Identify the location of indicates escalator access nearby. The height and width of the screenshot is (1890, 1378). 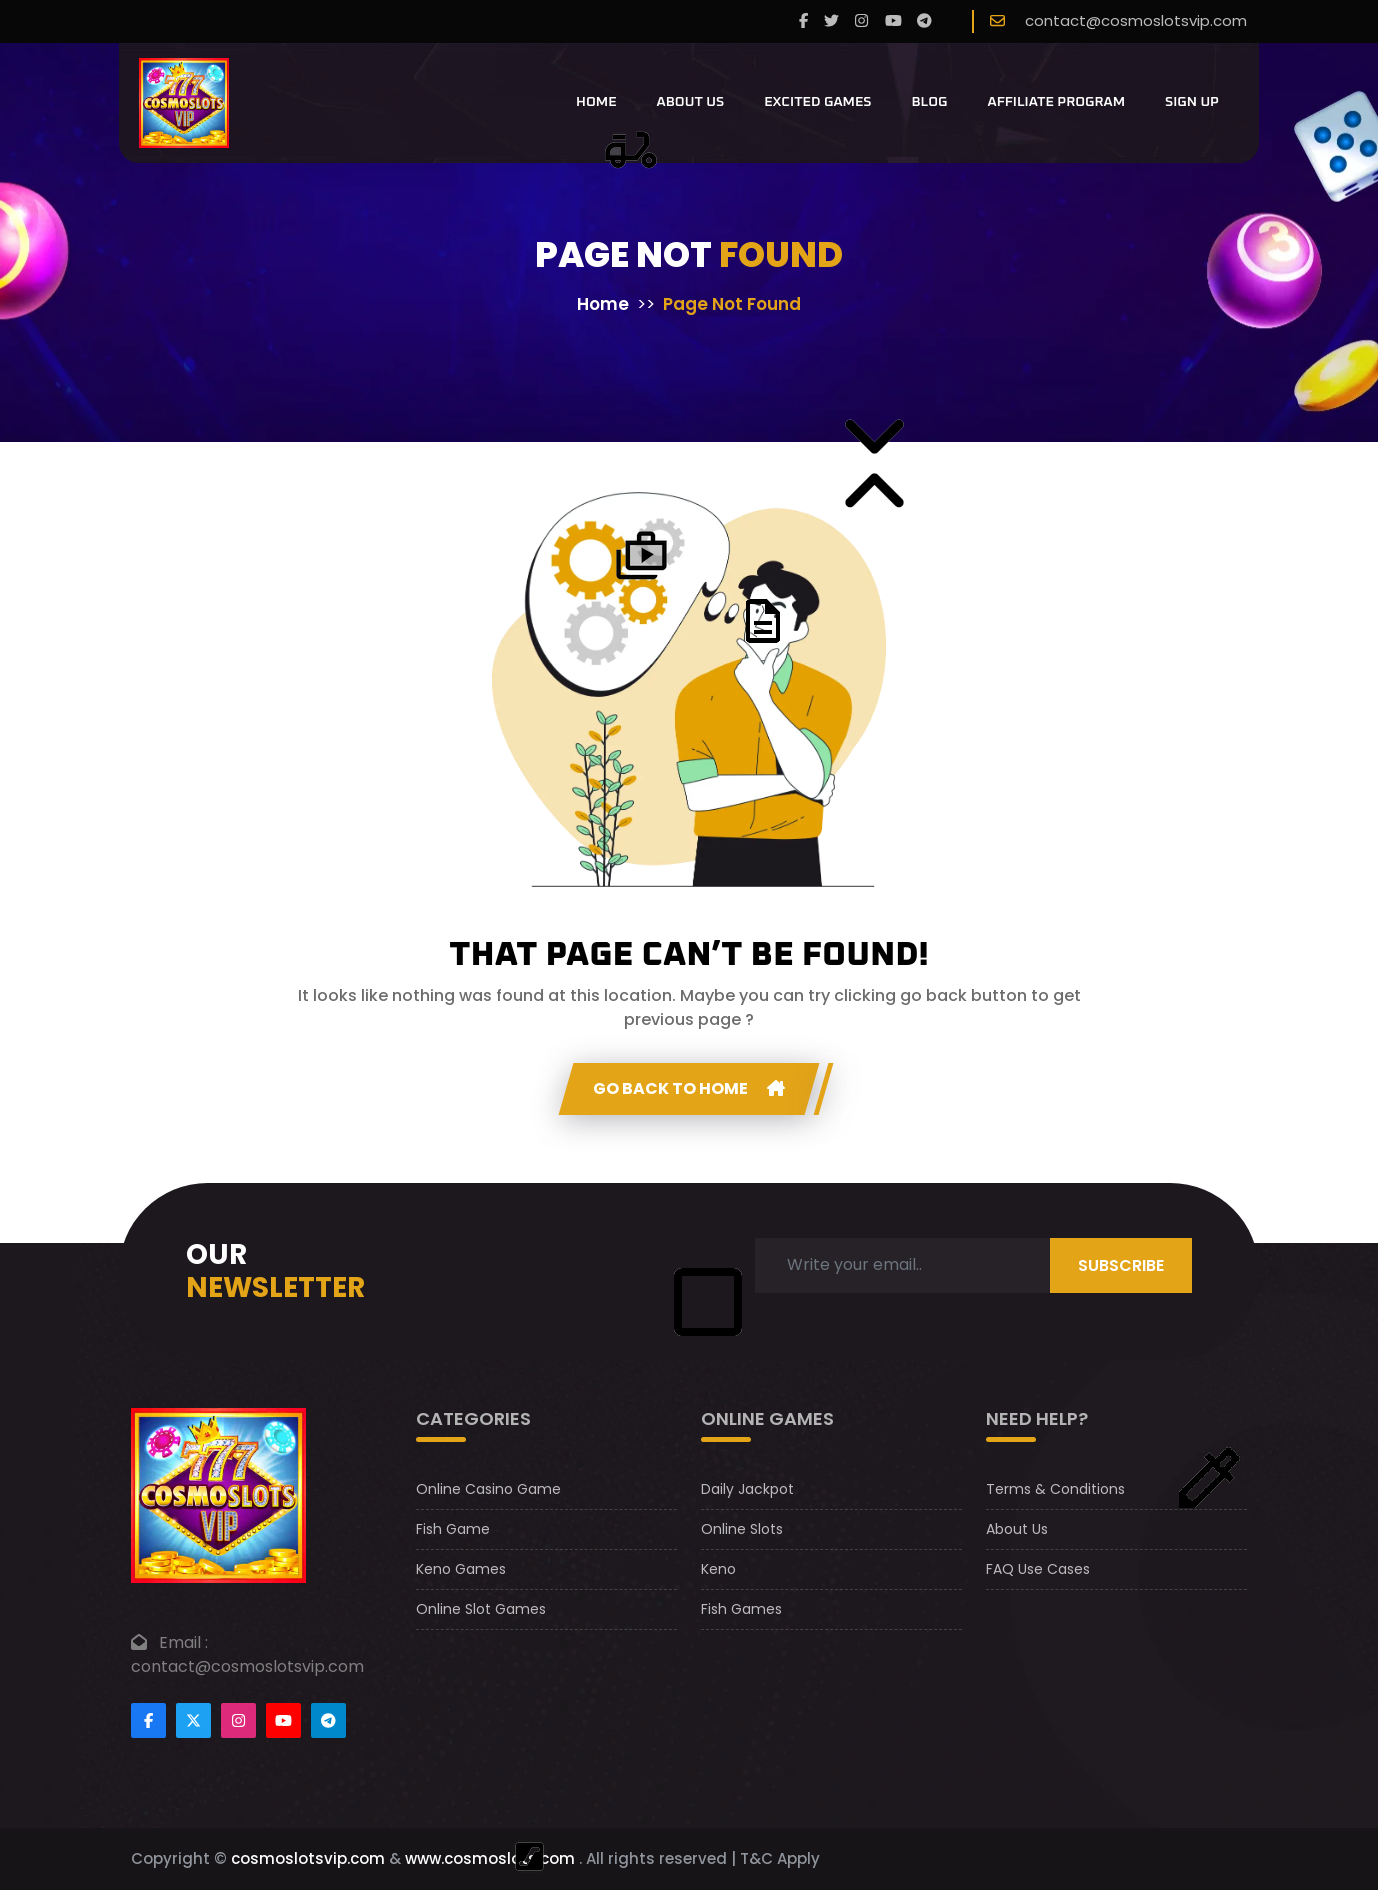
(529, 1856).